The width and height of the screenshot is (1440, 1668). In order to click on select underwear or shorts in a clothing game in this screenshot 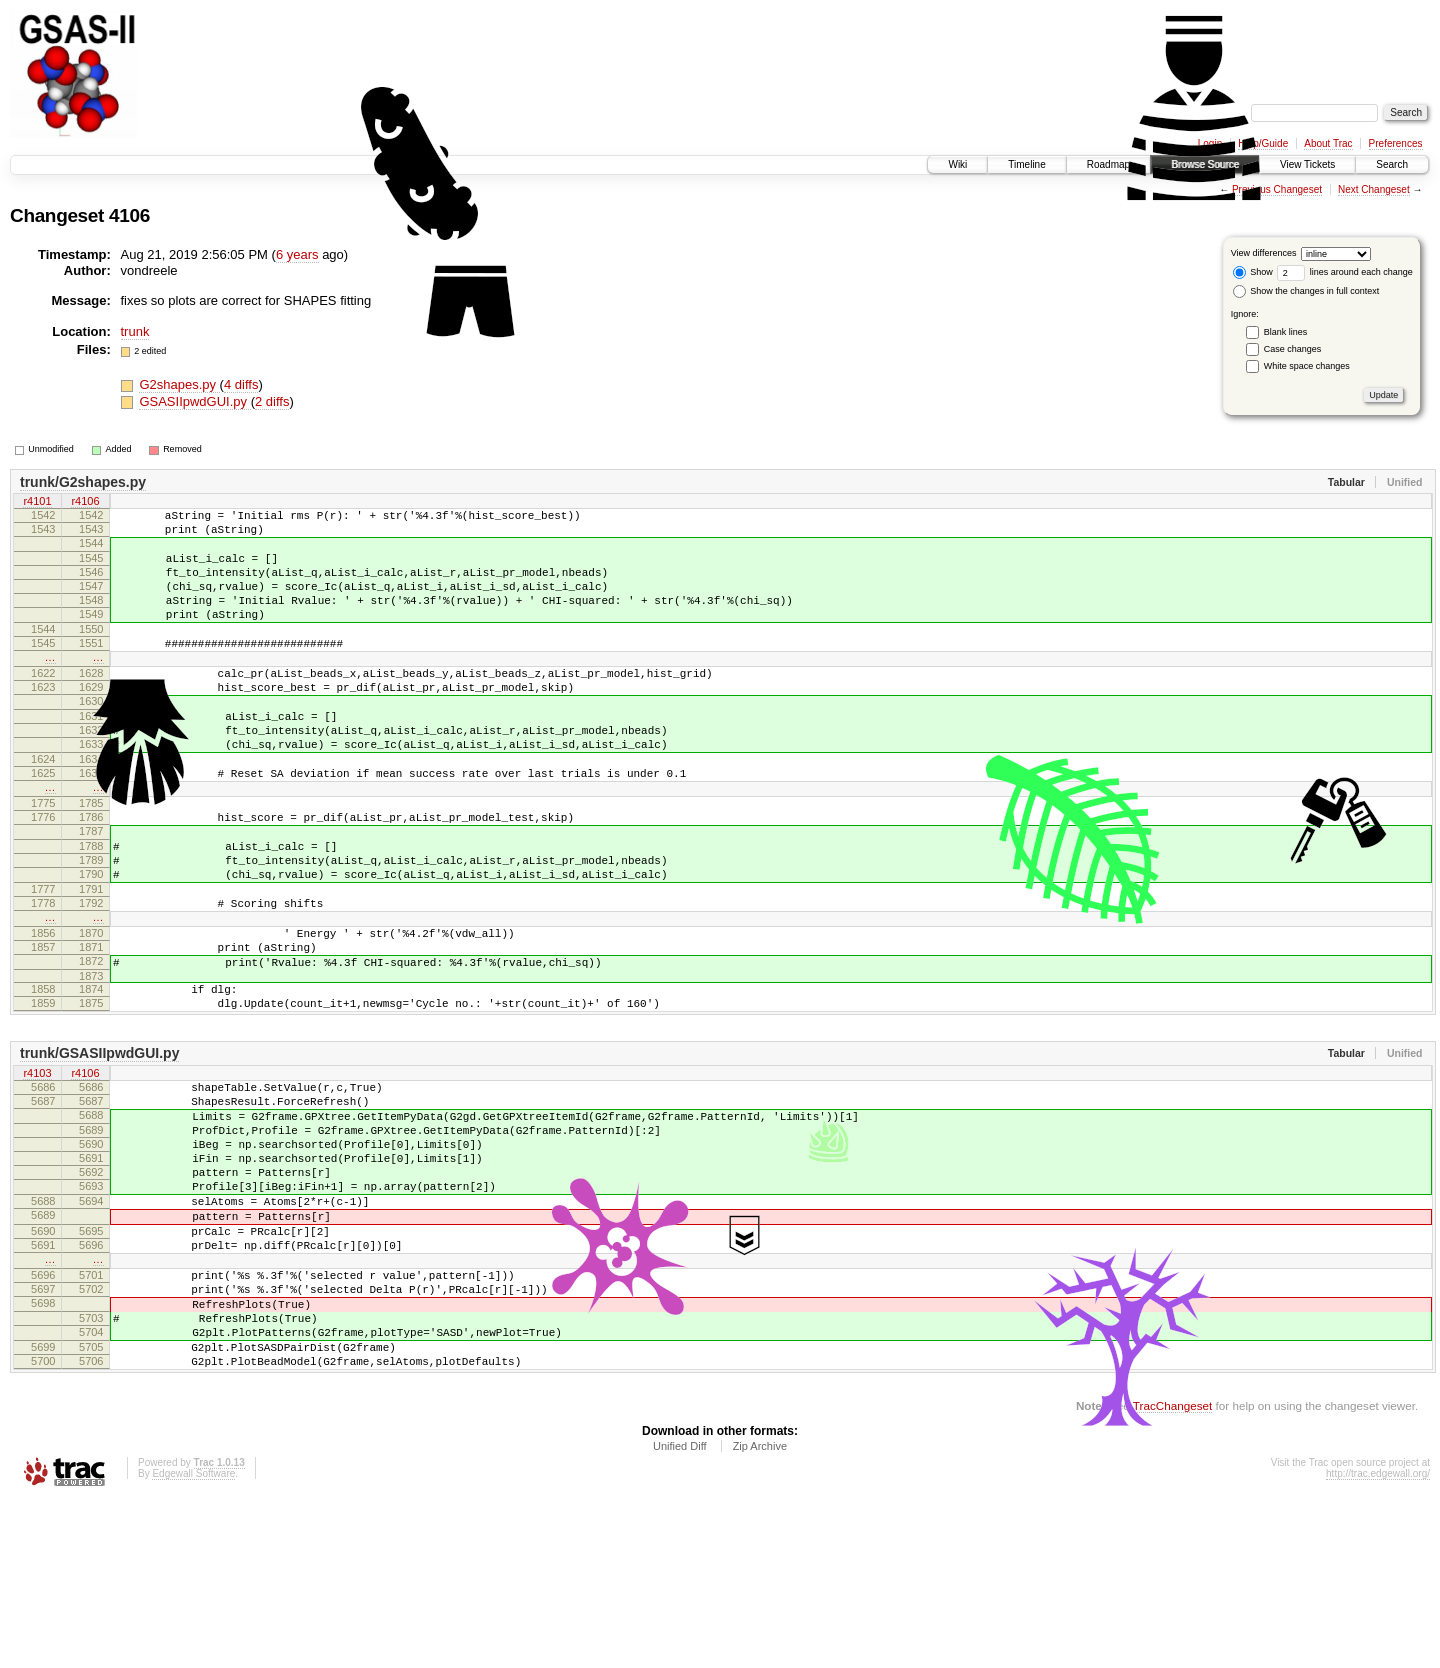, I will do `click(470, 301)`.